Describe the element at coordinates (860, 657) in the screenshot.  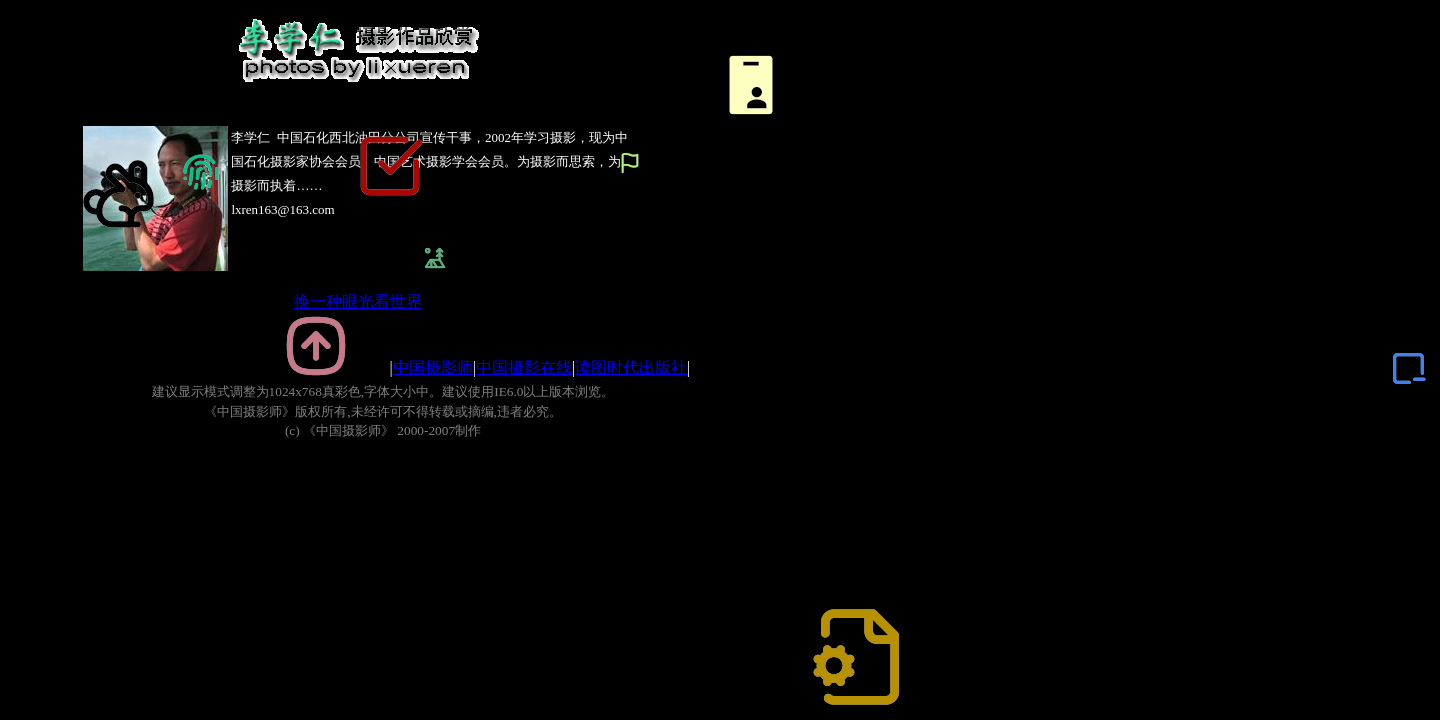
I see `access file settings or configuration` at that location.